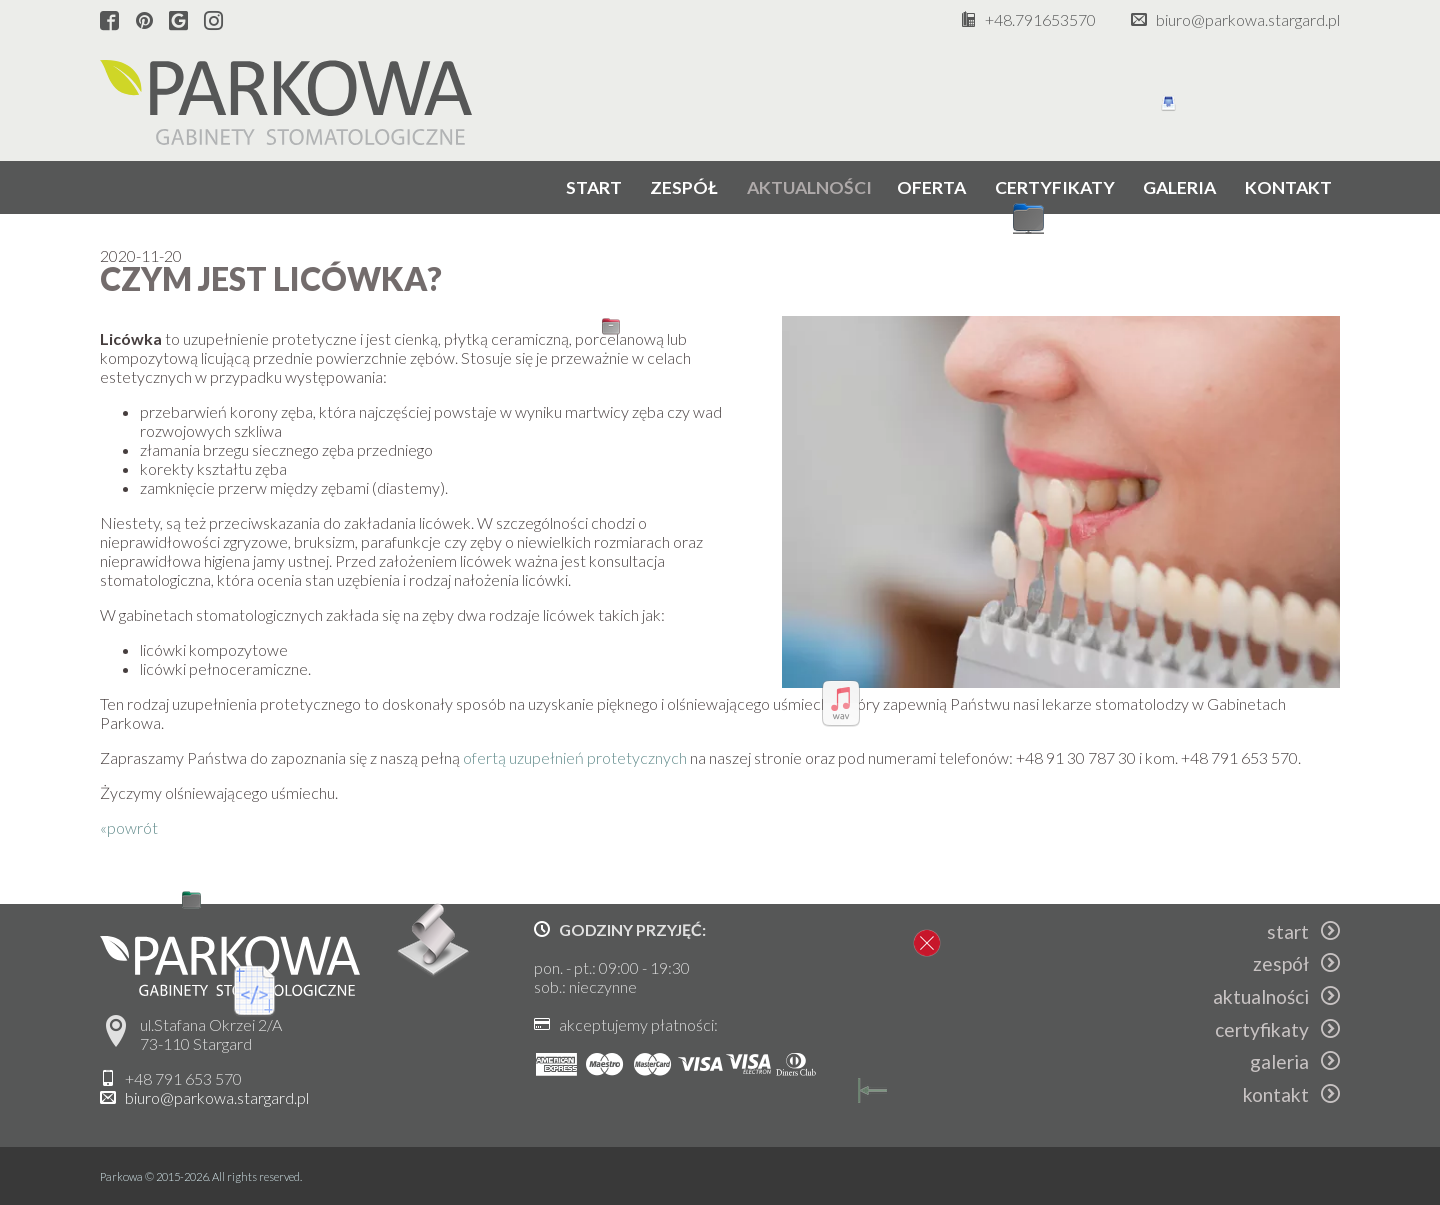 The width and height of the screenshot is (1440, 1205). I want to click on access your email inbox, so click(1168, 103).